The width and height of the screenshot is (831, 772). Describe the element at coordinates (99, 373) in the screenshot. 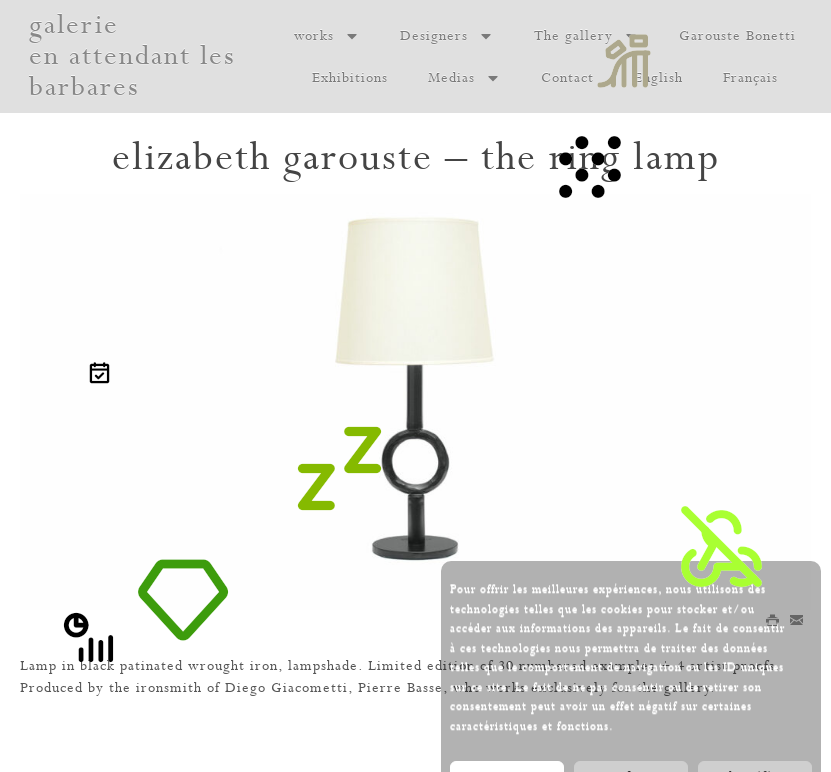

I see `confirm or complete a scheduled event` at that location.